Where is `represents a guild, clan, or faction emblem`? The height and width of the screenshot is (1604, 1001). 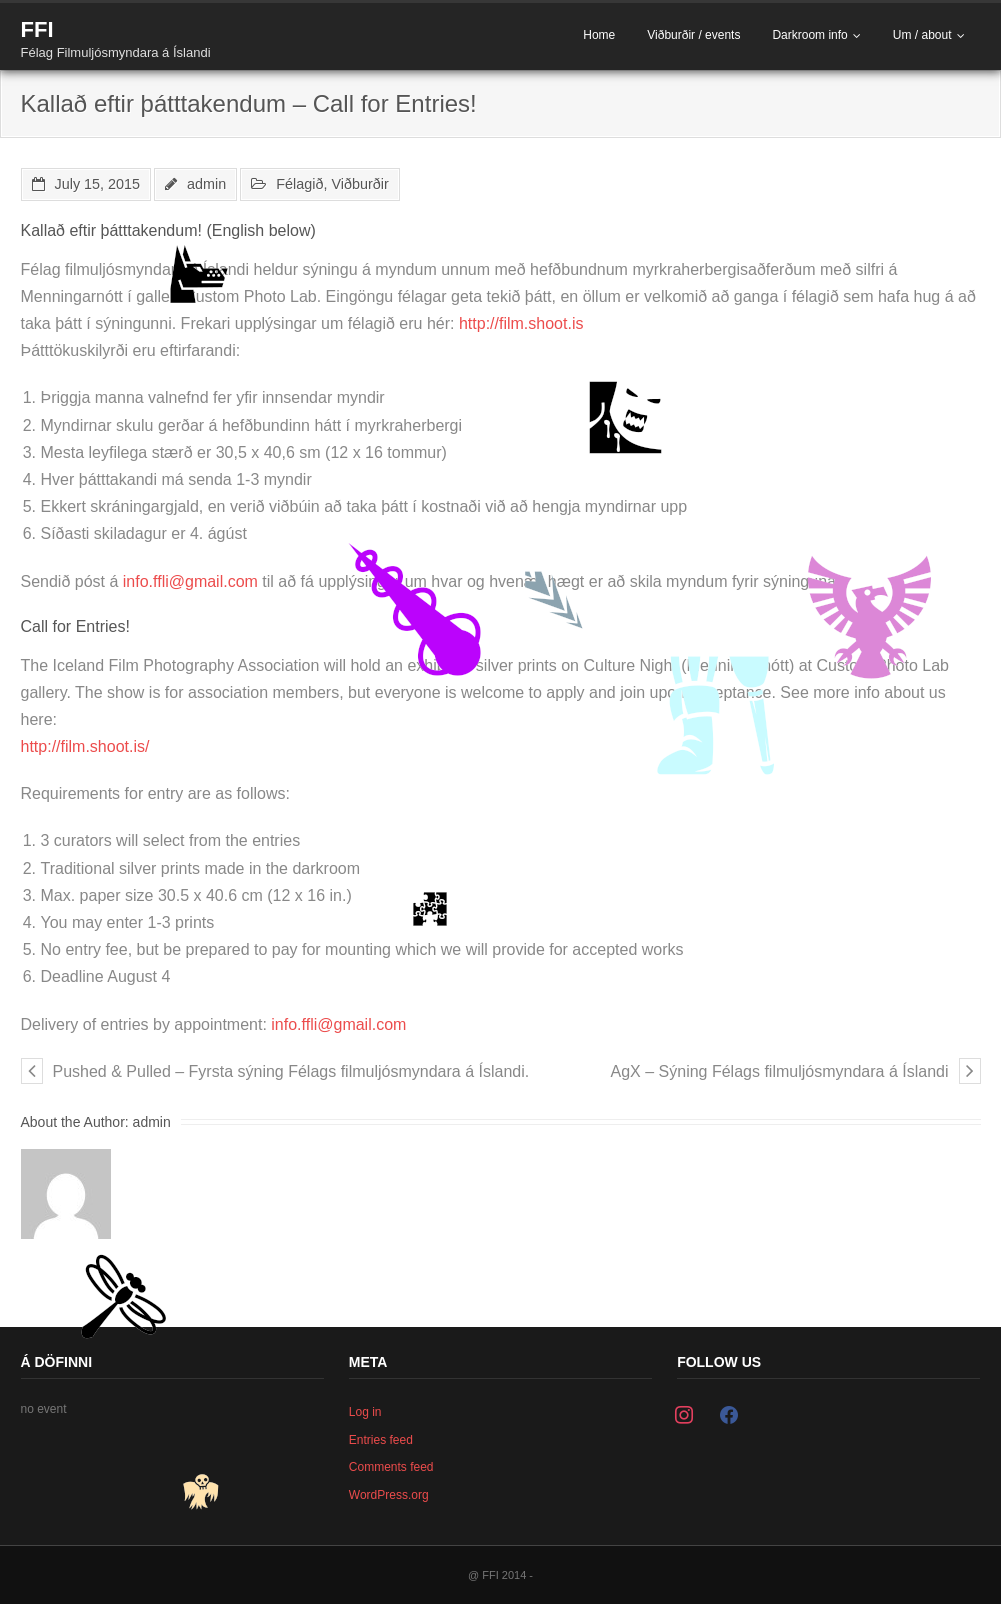 represents a guild, clan, or faction emblem is located at coordinates (868, 615).